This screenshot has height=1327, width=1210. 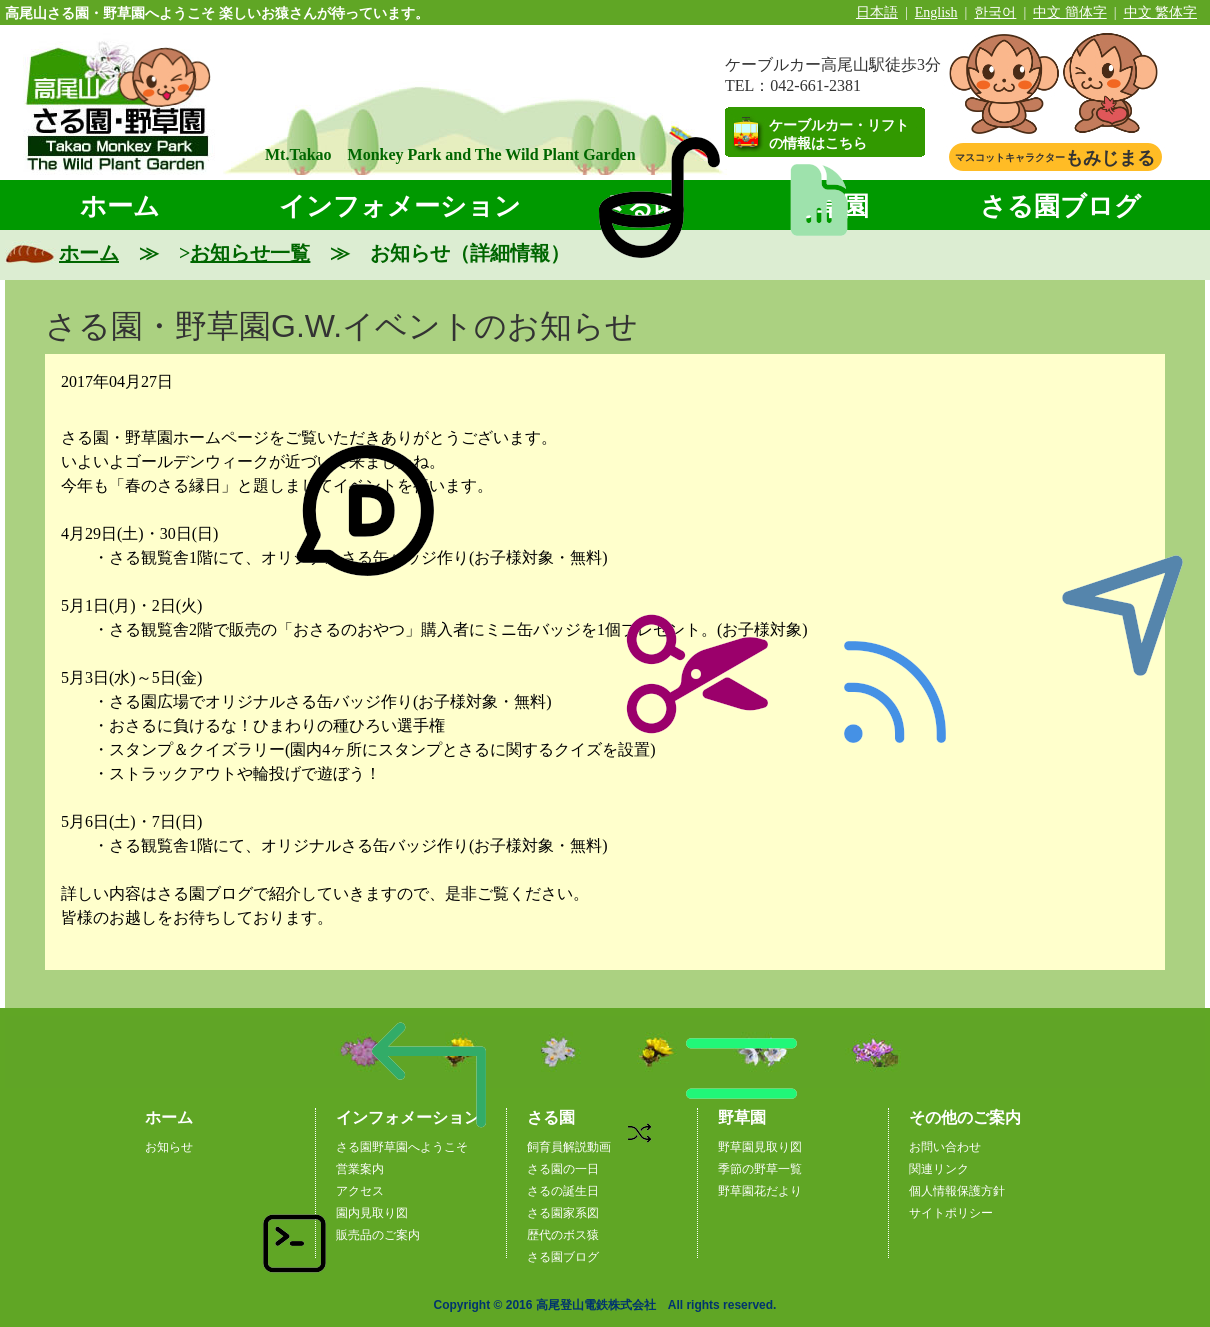 I want to click on disqus commenting platform logo, so click(x=368, y=510).